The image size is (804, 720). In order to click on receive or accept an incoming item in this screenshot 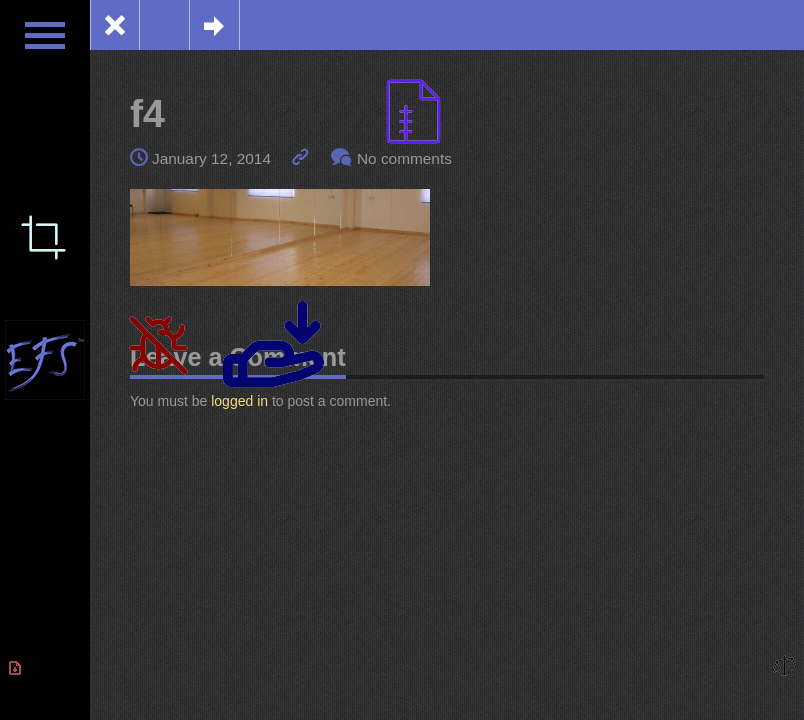, I will do `click(276, 349)`.